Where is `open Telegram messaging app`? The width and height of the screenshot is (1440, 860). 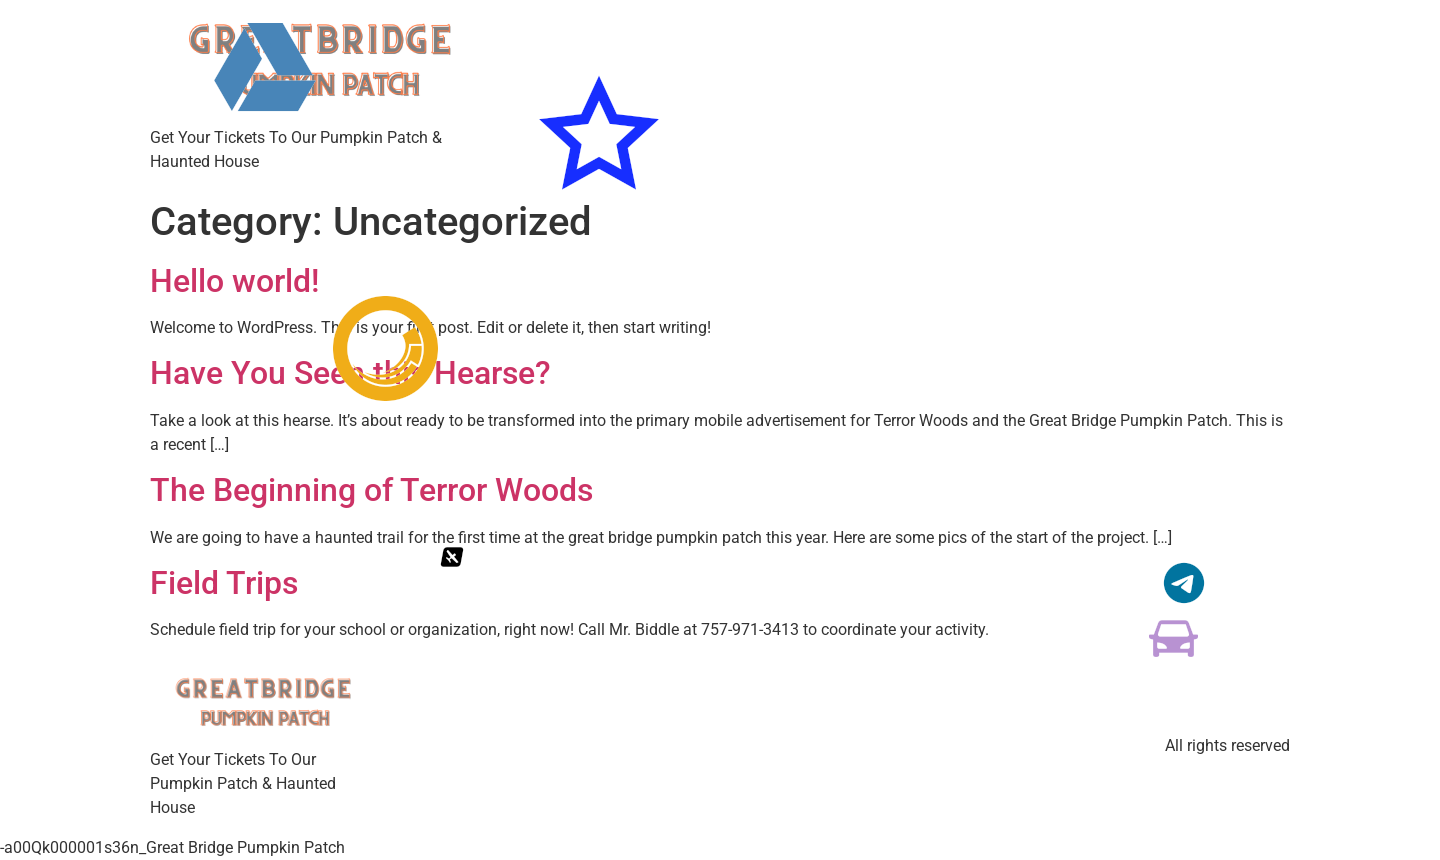
open Telegram messaging app is located at coordinates (1184, 583).